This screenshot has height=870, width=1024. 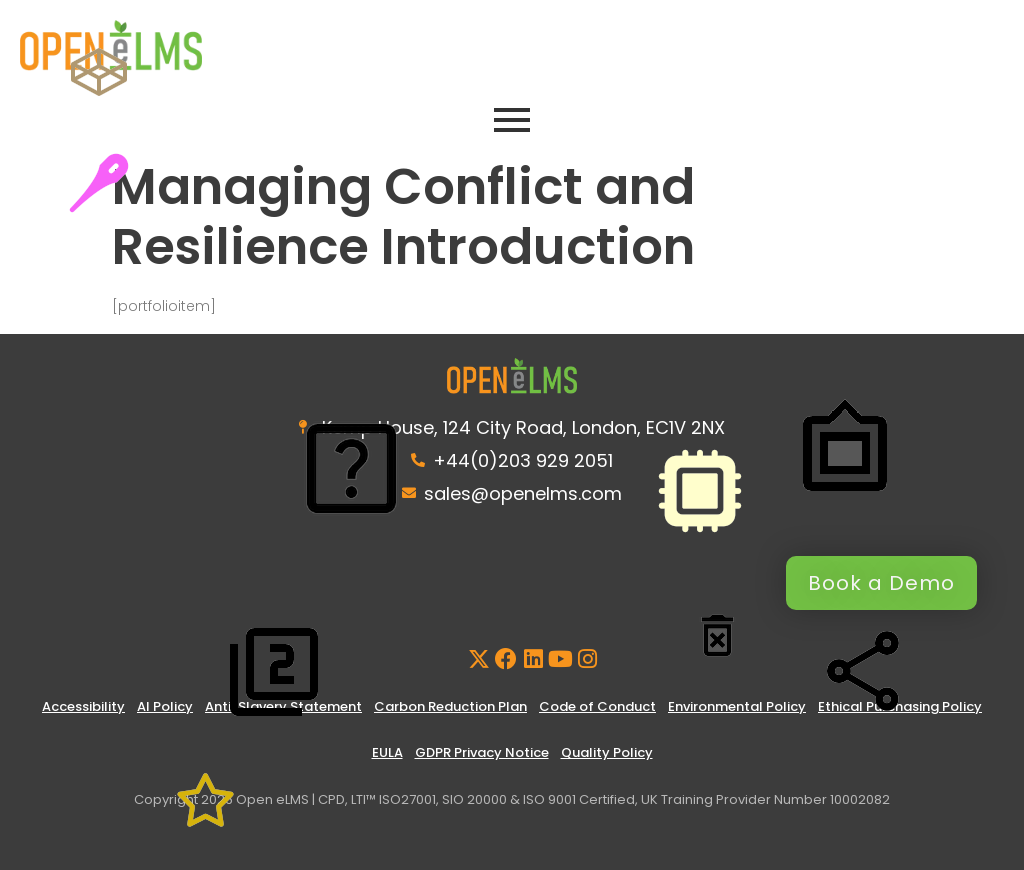 What do you see at coordinates (717, 635) in the screenshot?
I see `permanently delete an item` at bounding box center [717, 635].